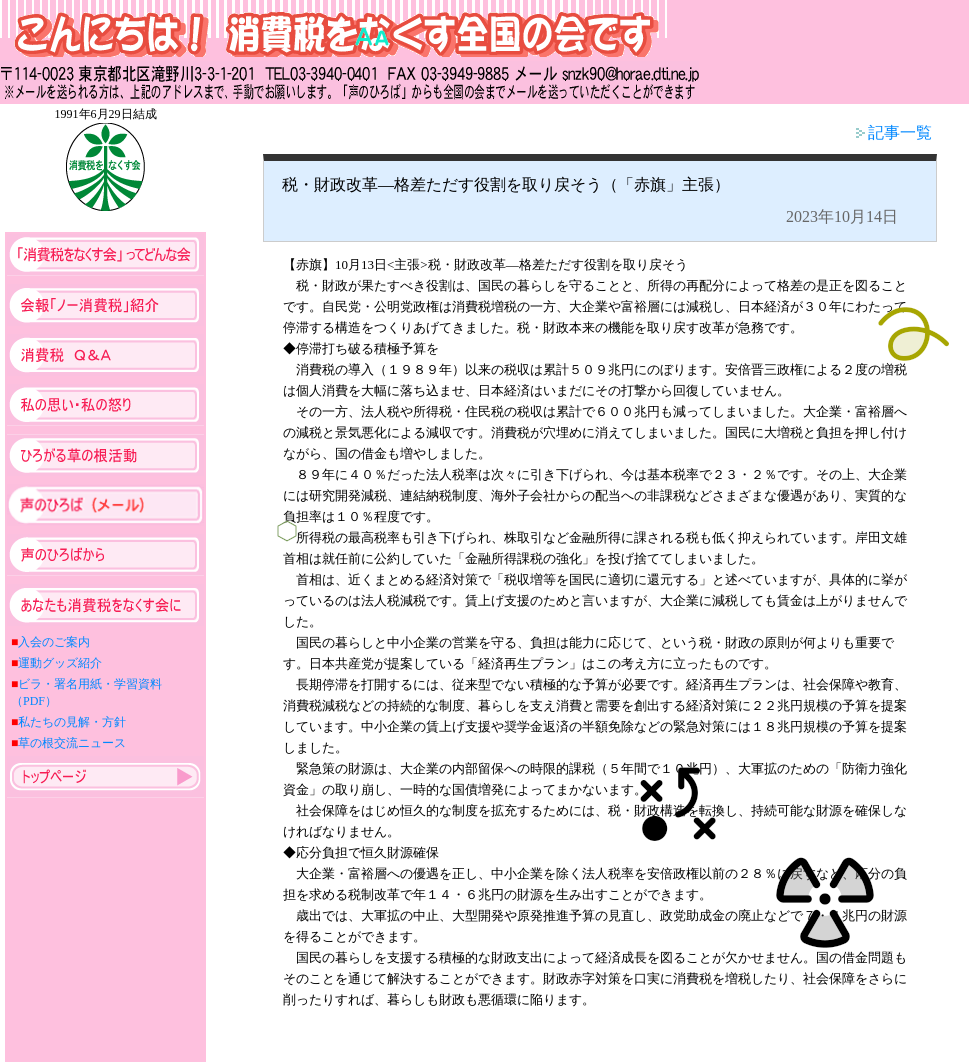 The height and width of the screenshot is (1062, 969). What do you see at coordinates (372, 38) in the screenshot?
I see `adjust text size settings` at bounding box center [372, 38].